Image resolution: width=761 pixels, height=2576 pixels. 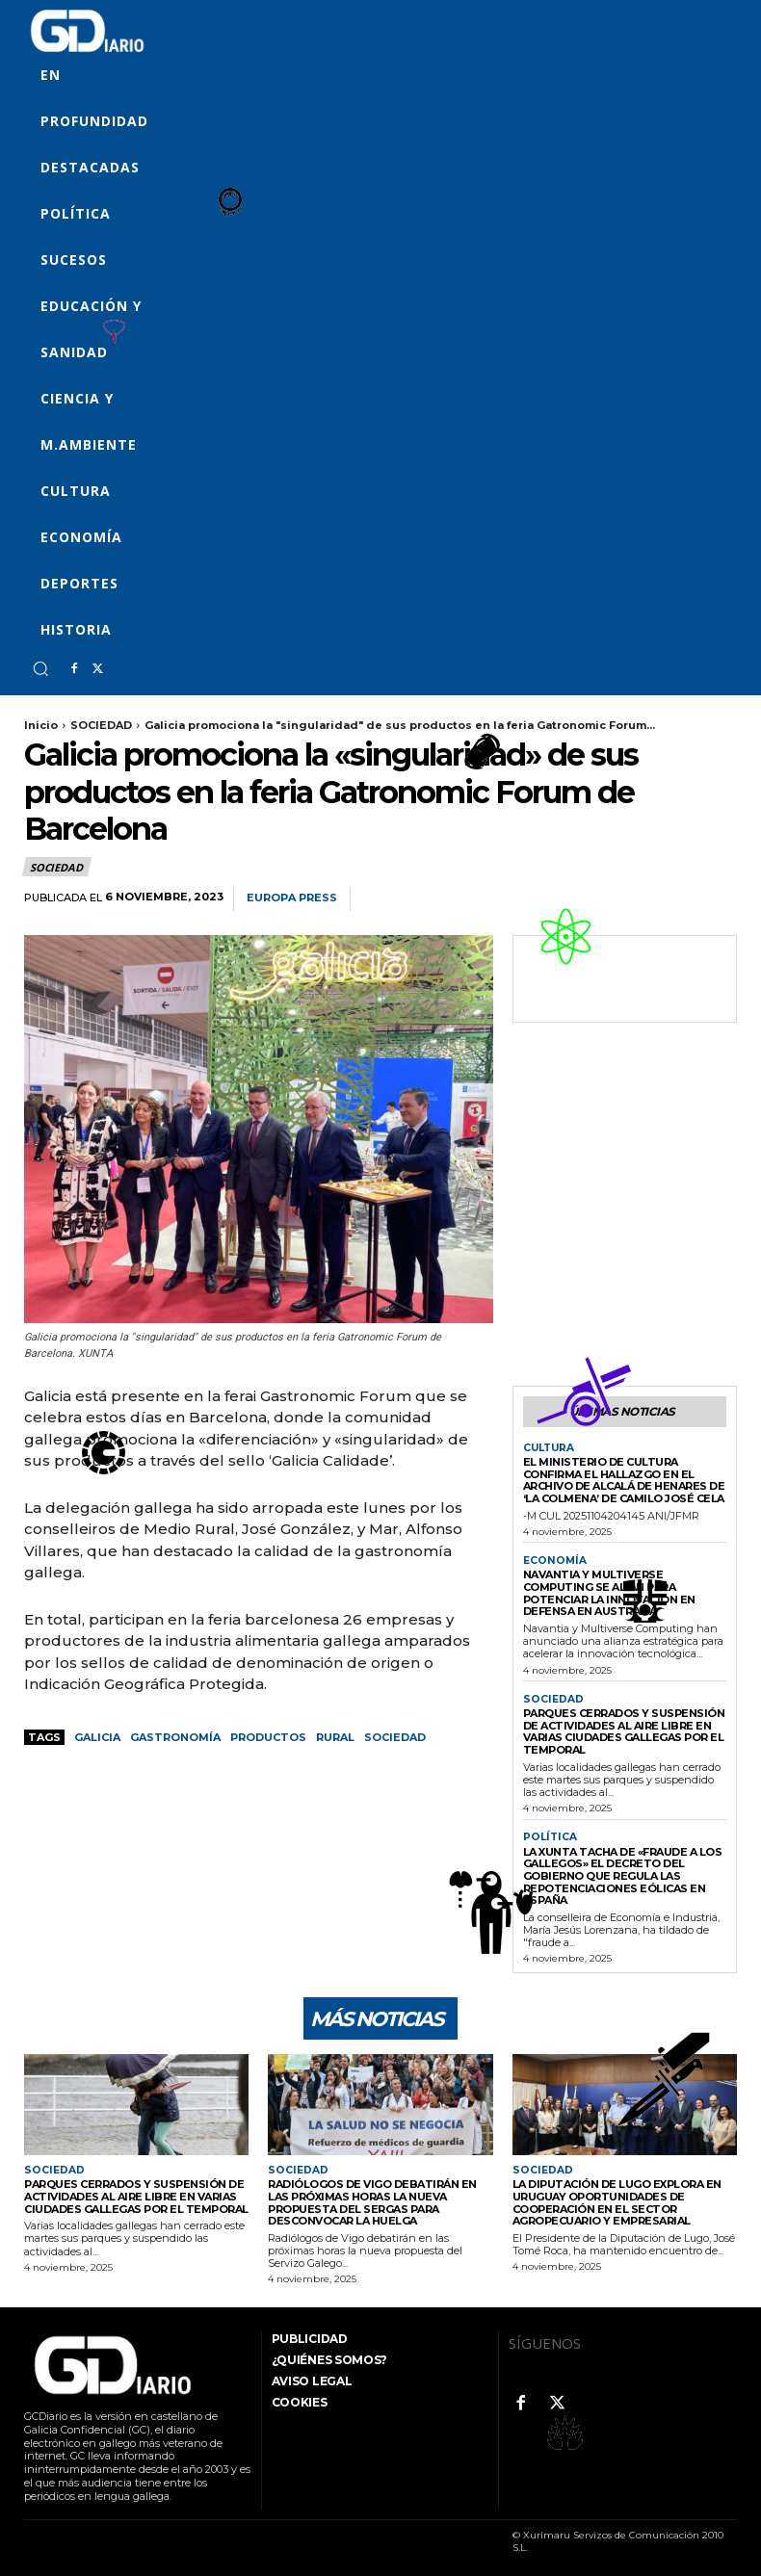 I want to click on select potato as a game resource or ingredient, so click(x=482, y=751).